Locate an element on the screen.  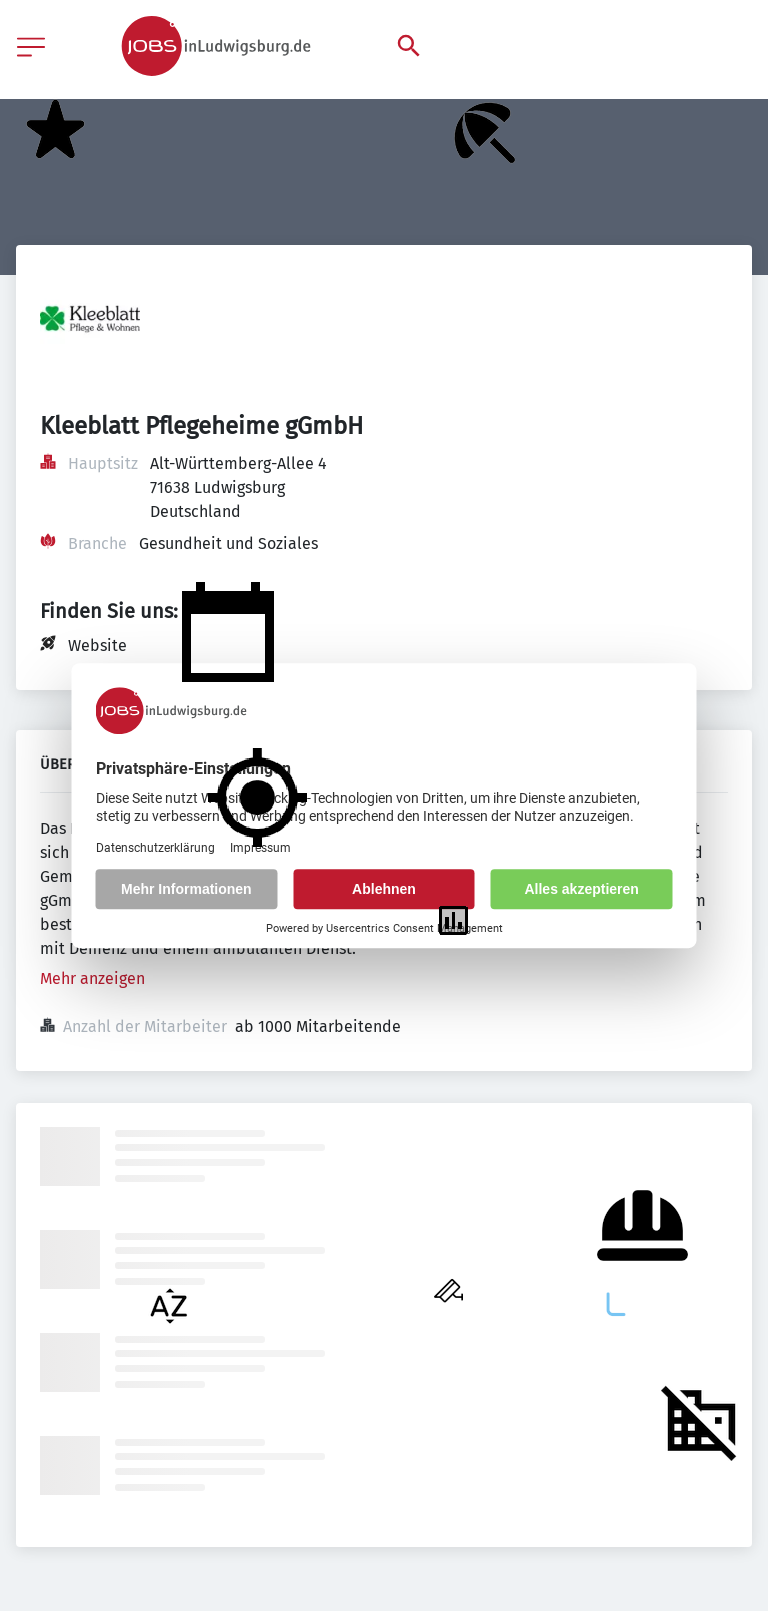
access security camera settings is located at coordinates (448, 1292).